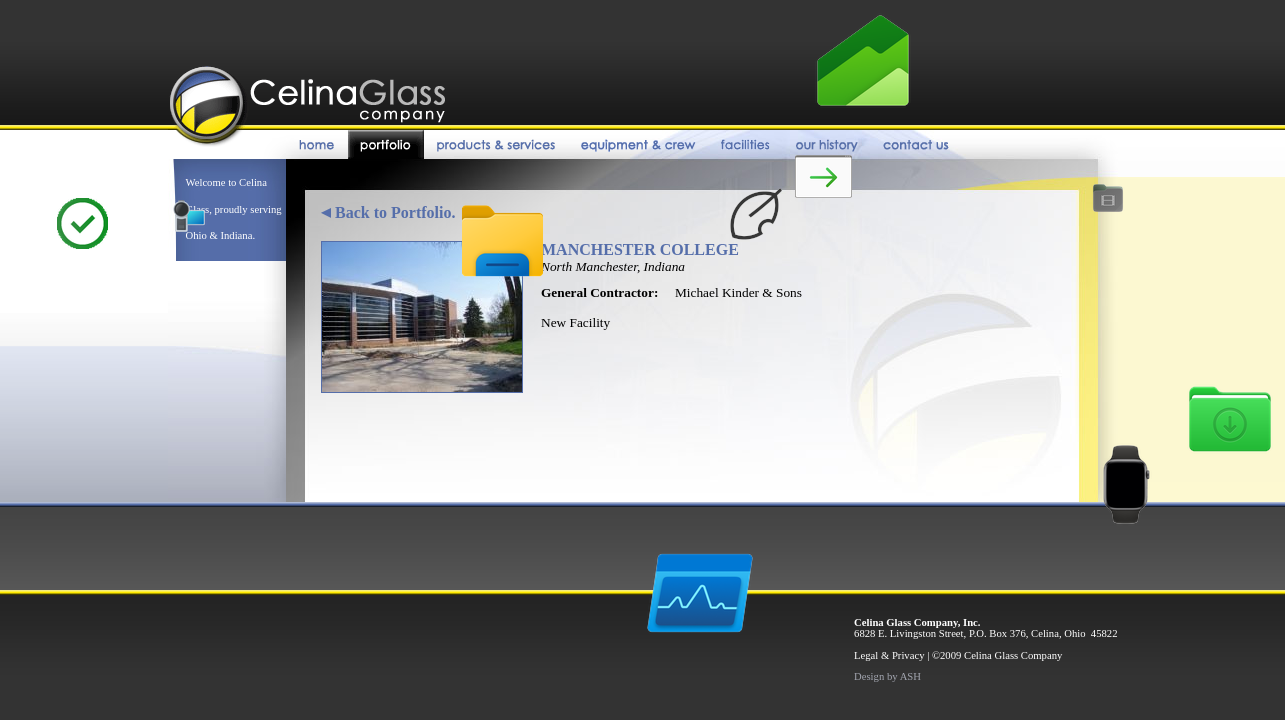 This screenshot has height=720, width=1285. I want to click on apple watch se 2 device icon, so click(1125, 484).